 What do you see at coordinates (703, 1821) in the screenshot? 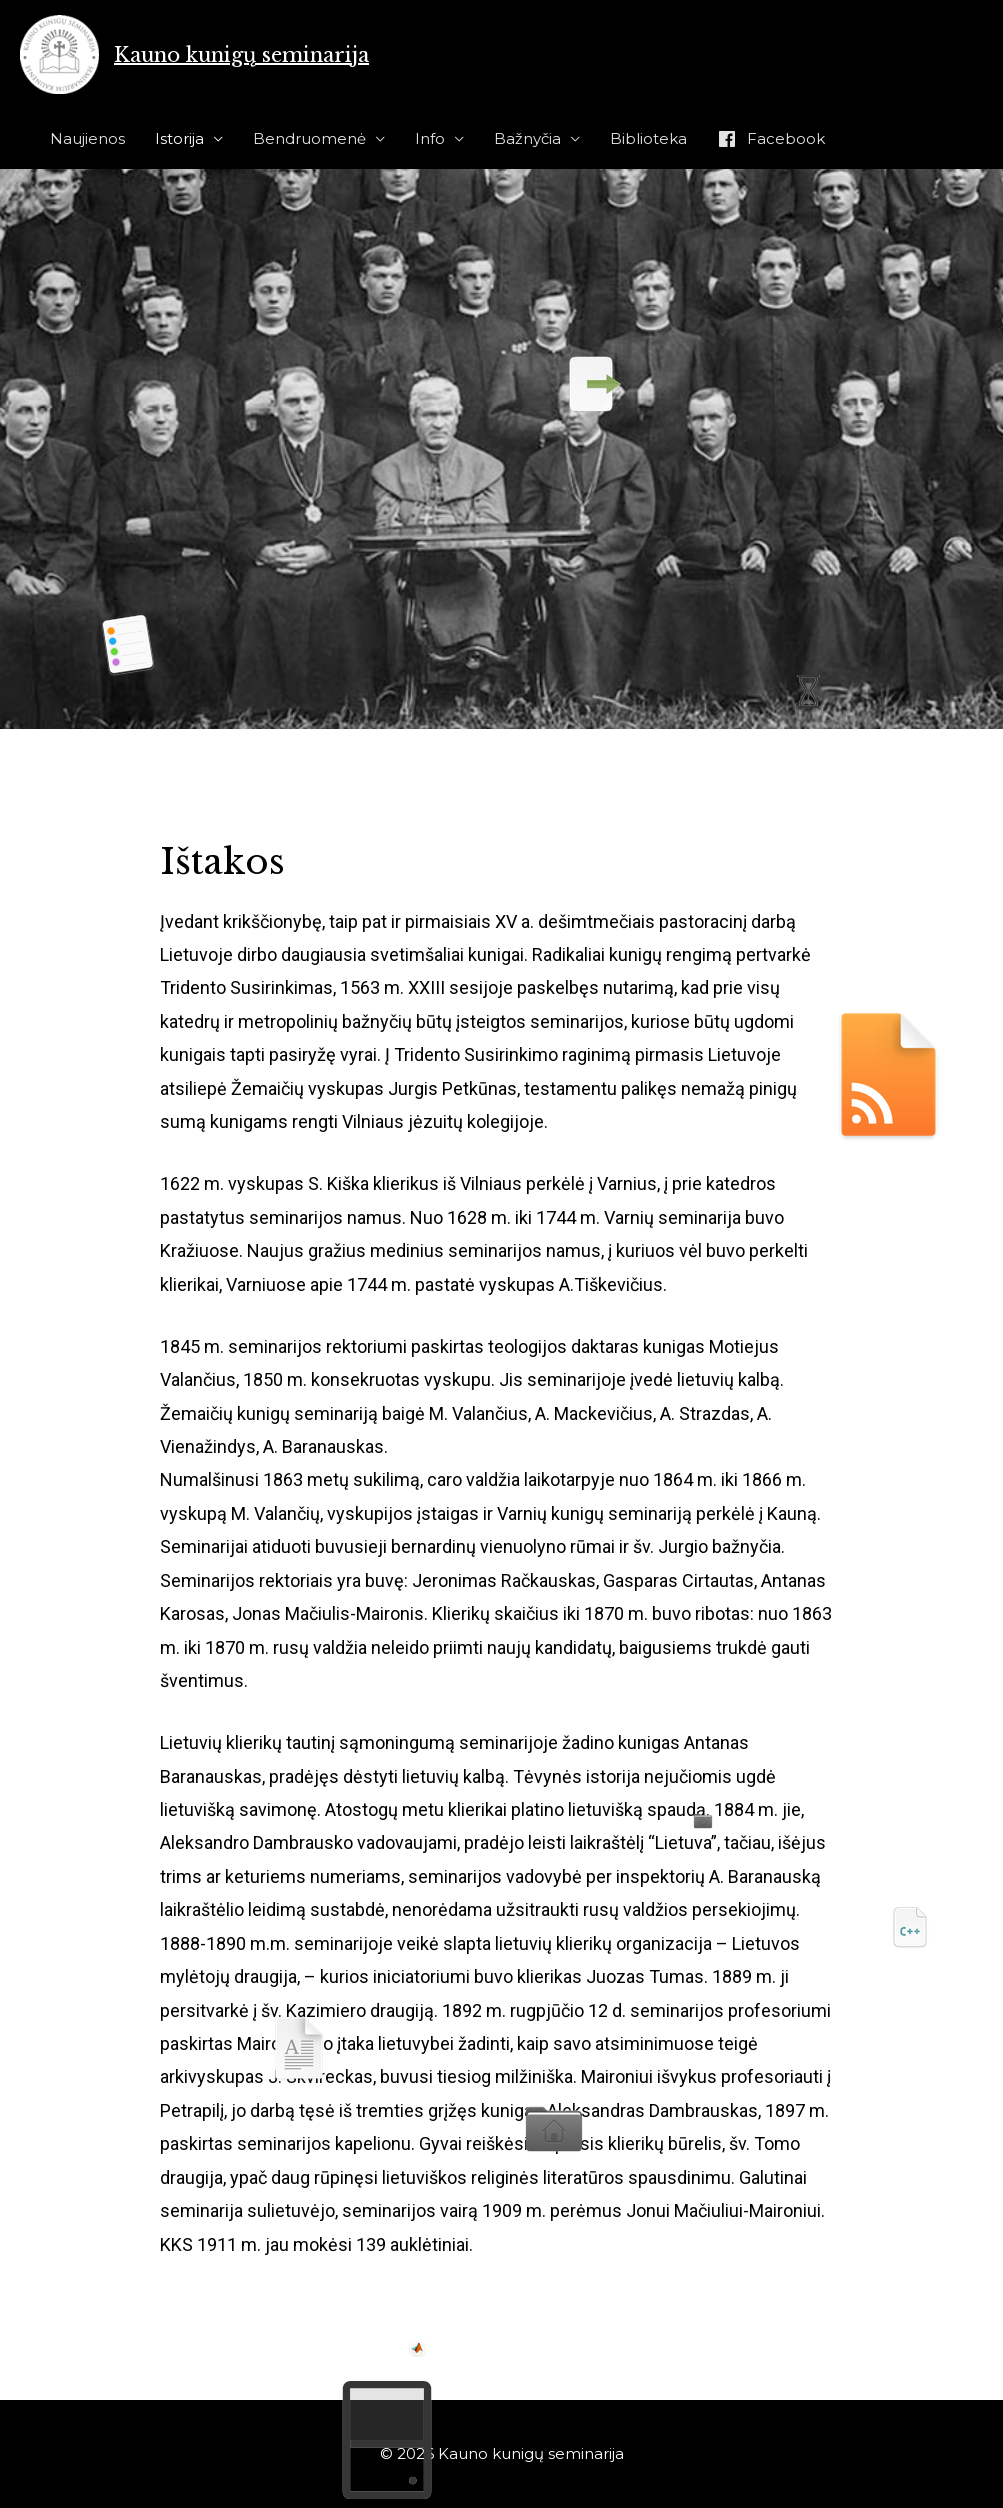
I see `access temporary files folder` at bounding box center [703, 1821].